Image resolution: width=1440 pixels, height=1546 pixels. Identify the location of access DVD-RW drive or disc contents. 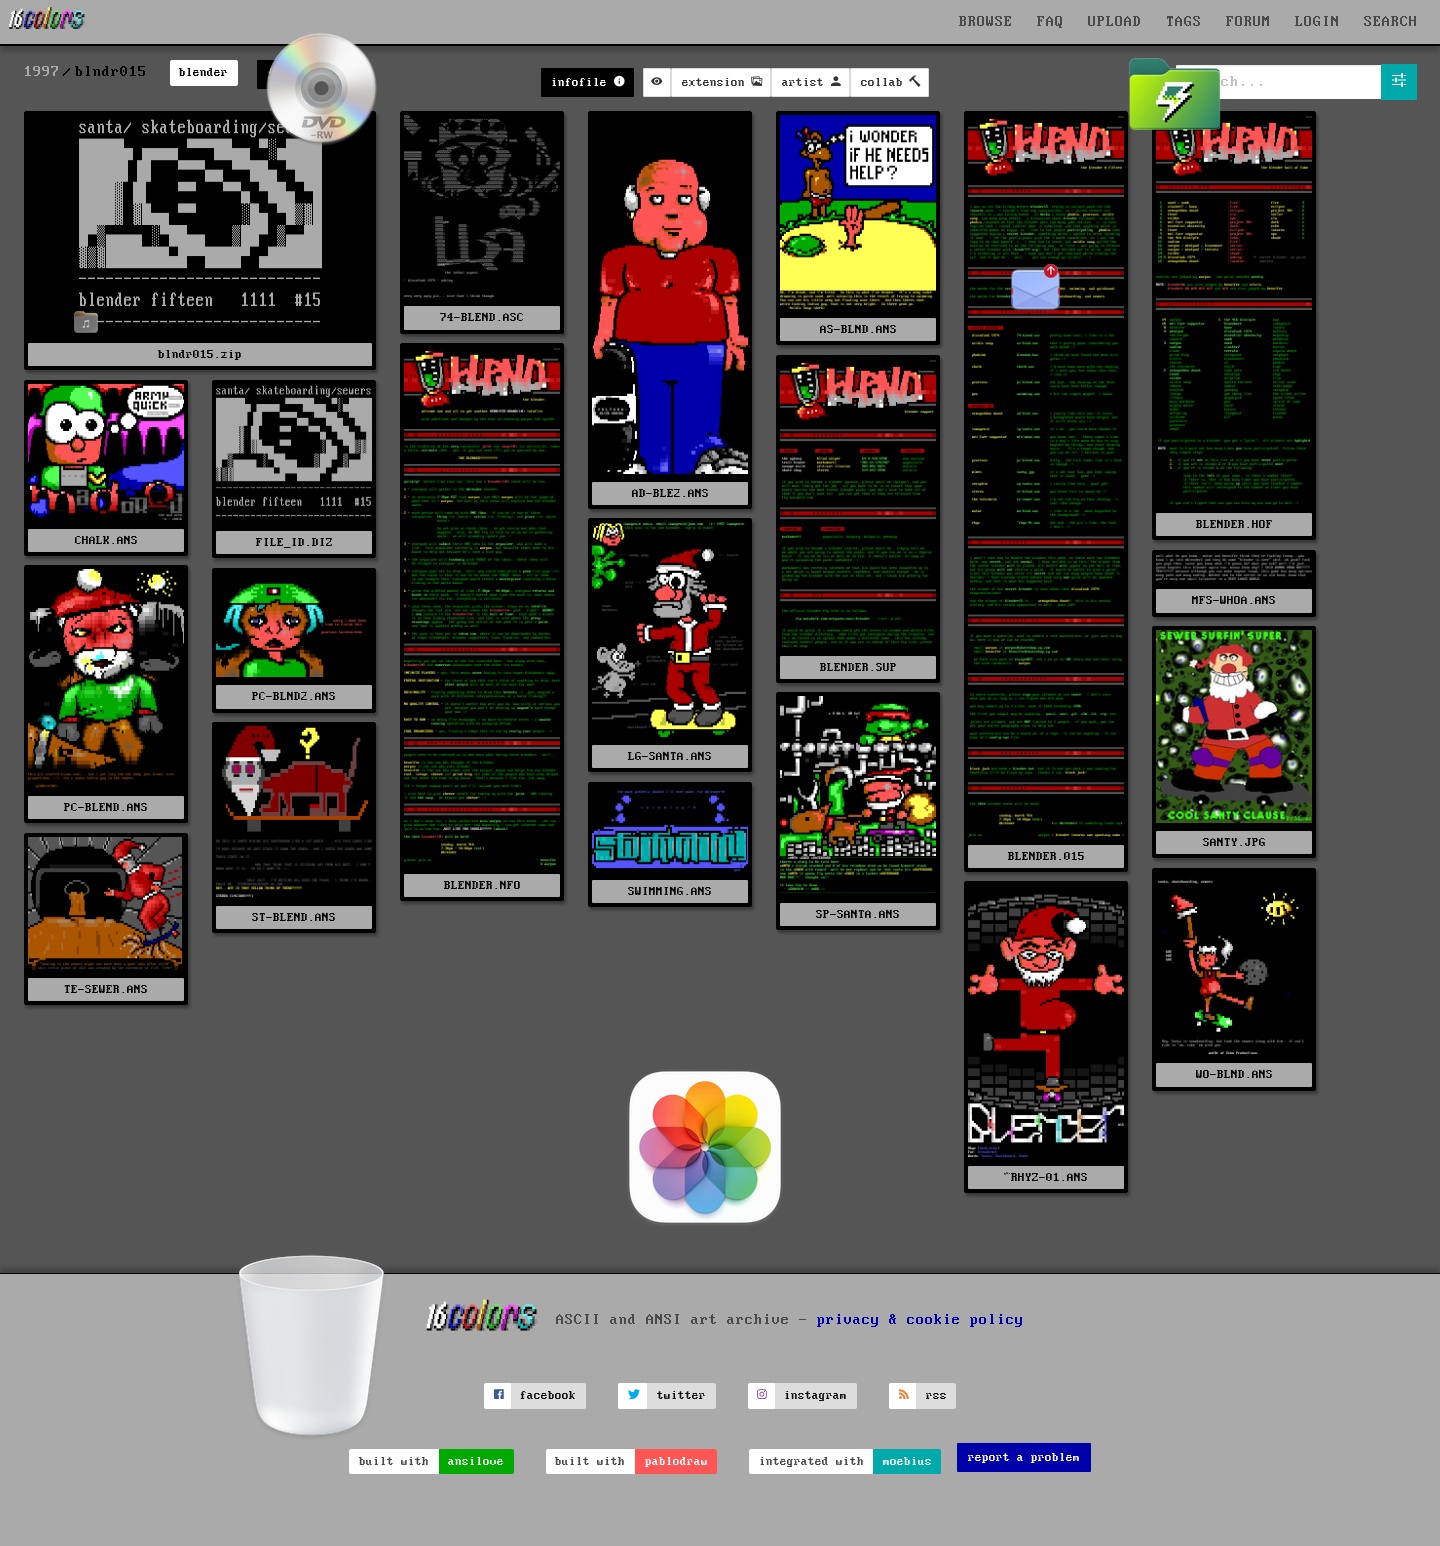
(321, 90).